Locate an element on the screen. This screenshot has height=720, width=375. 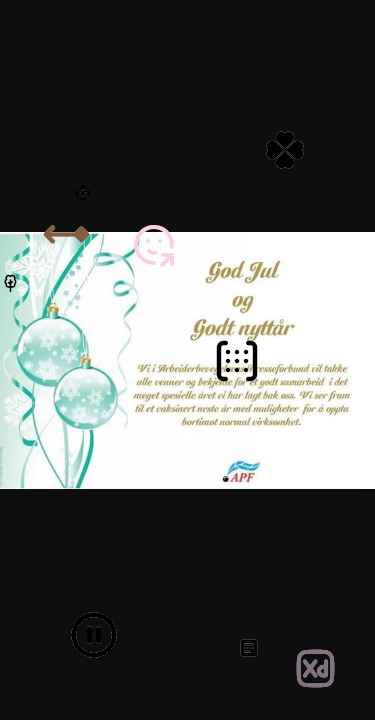
share your mood or status with others is located at coordinates (154, 245).